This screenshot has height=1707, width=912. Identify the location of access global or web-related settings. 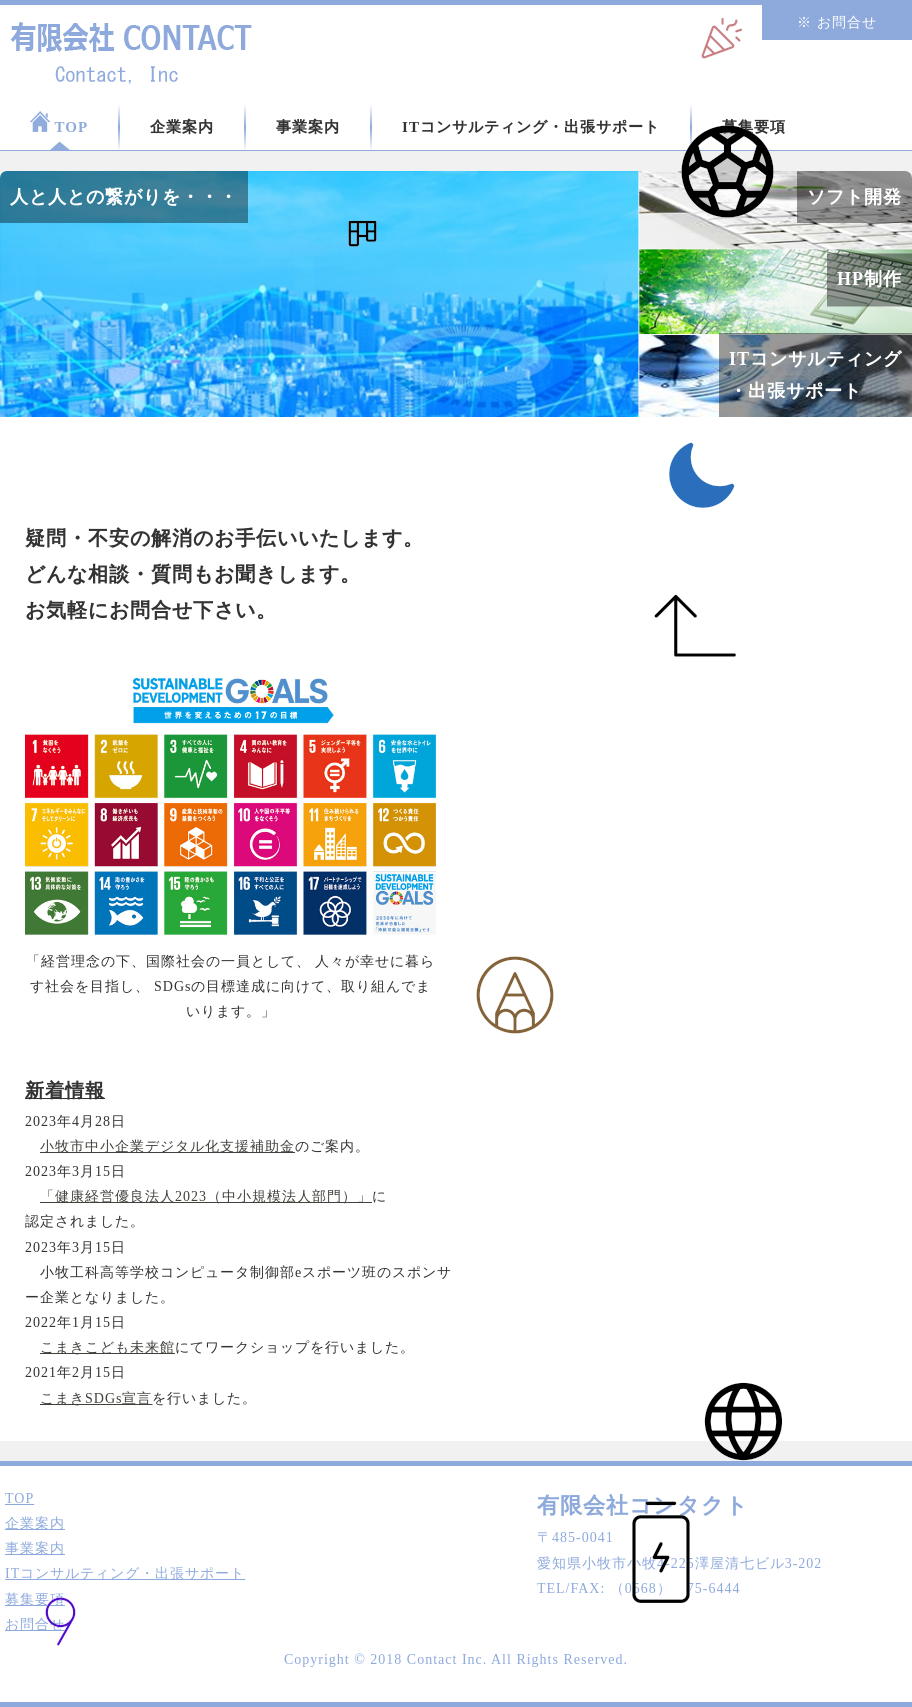
(740, 1424).